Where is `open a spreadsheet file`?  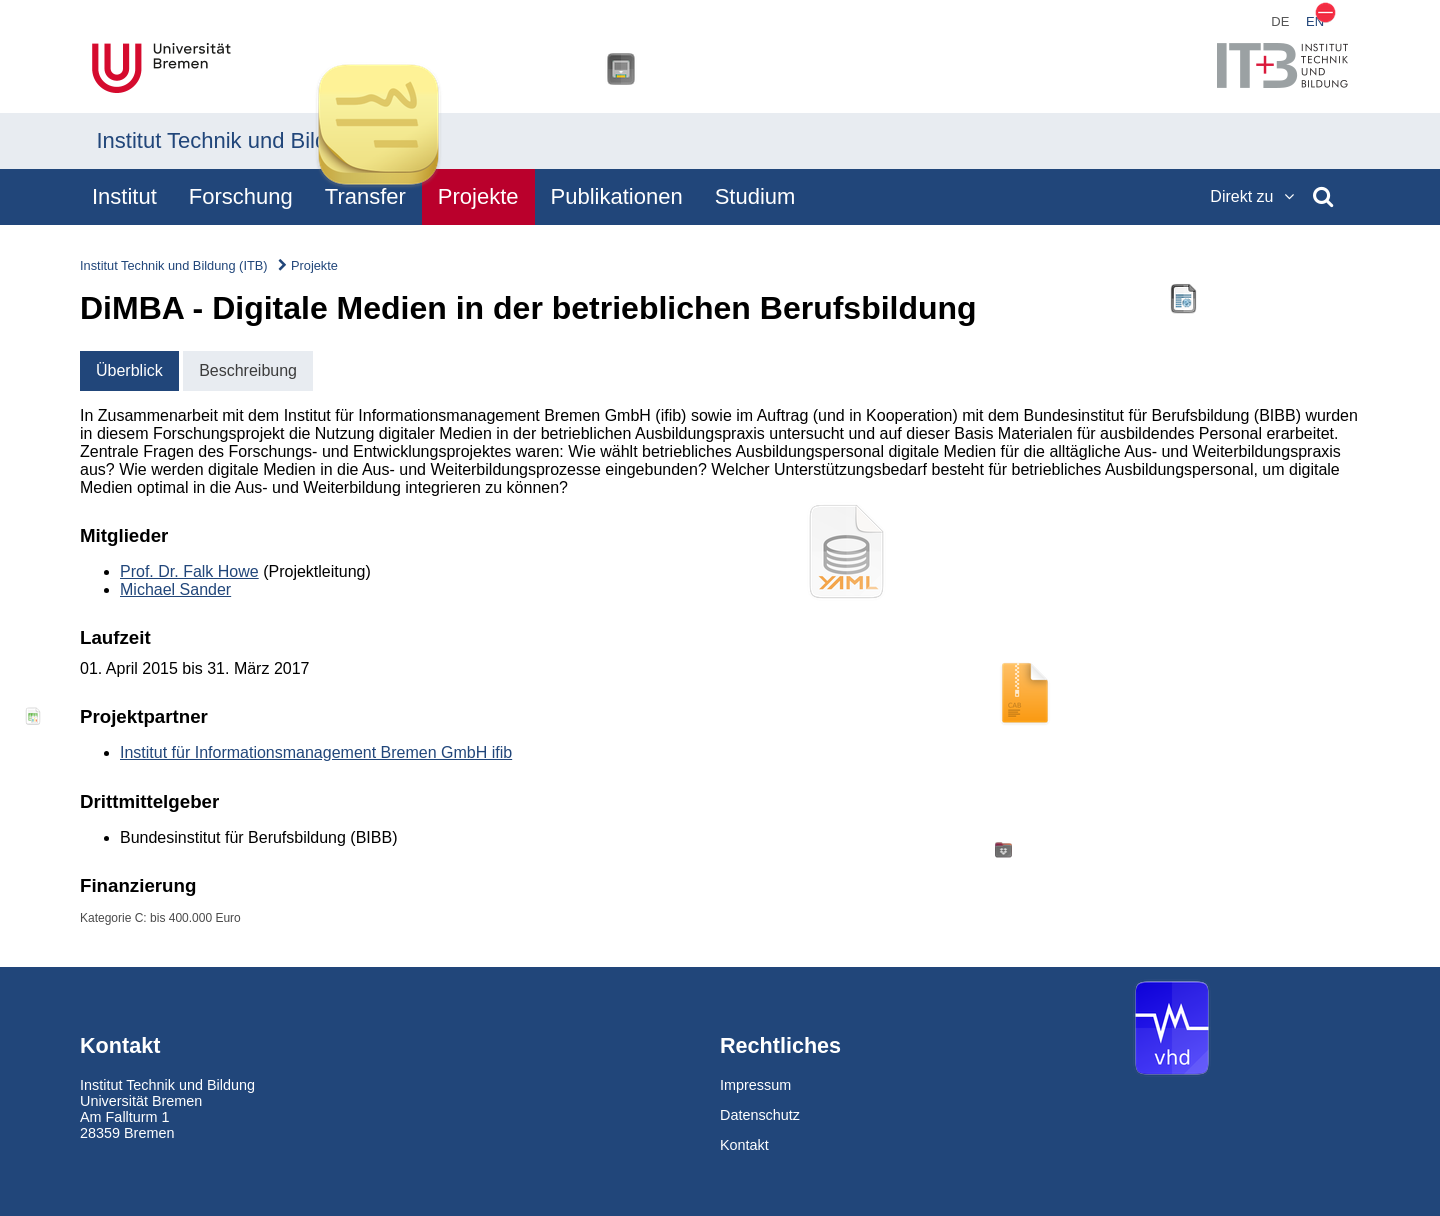 open a spreadsheet file is located at coordinates (33, 716).